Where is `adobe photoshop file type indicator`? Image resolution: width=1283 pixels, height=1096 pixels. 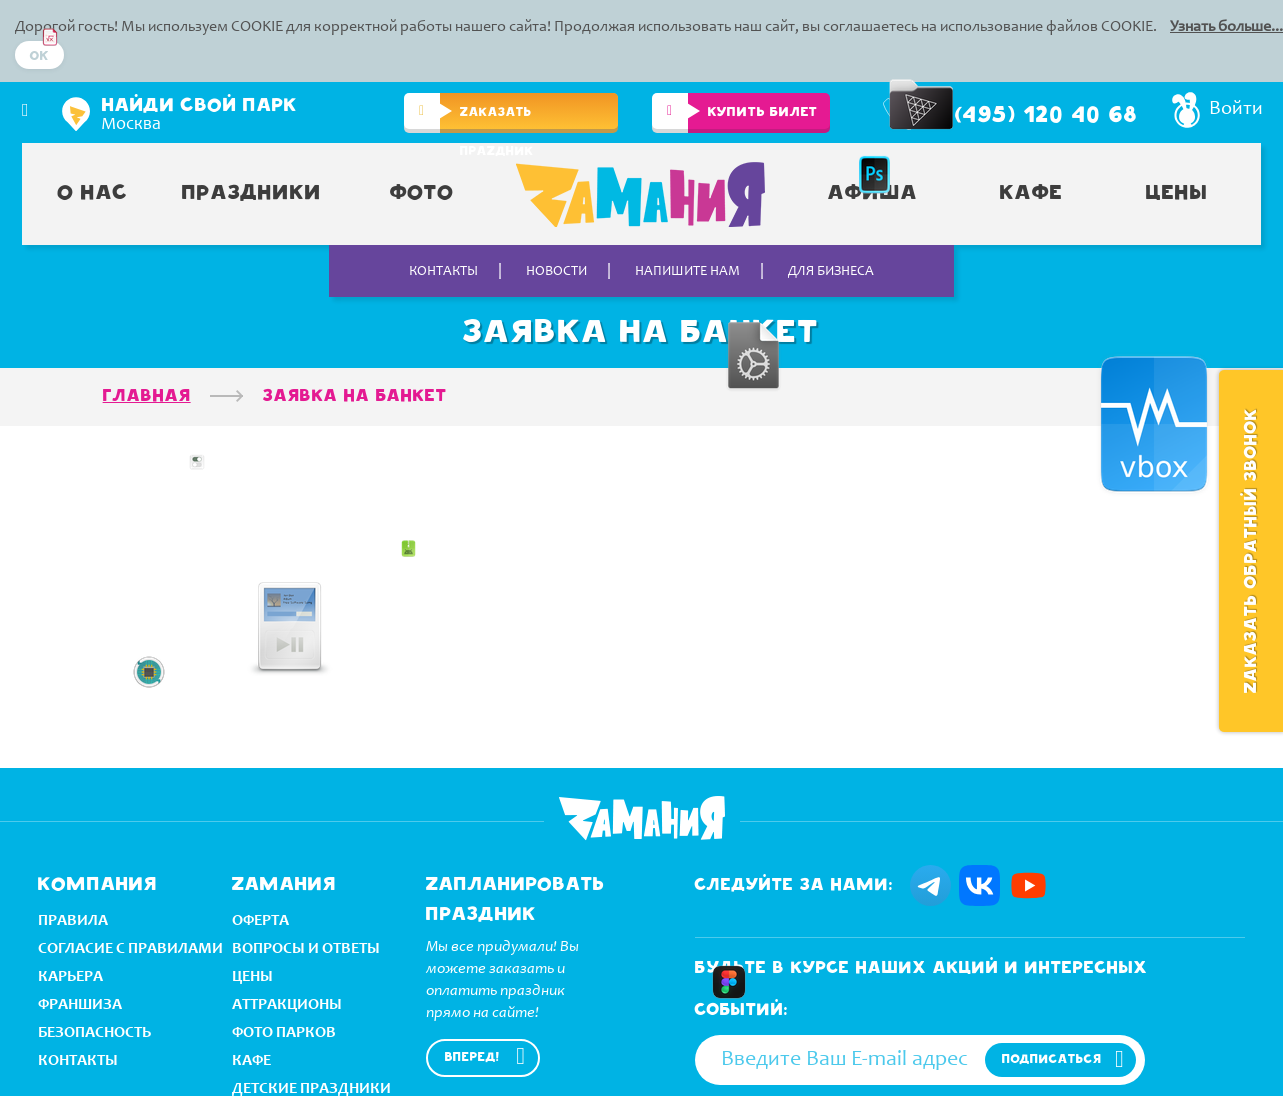 adobe photoshop file type indicator is located at coordinates (874, 174).